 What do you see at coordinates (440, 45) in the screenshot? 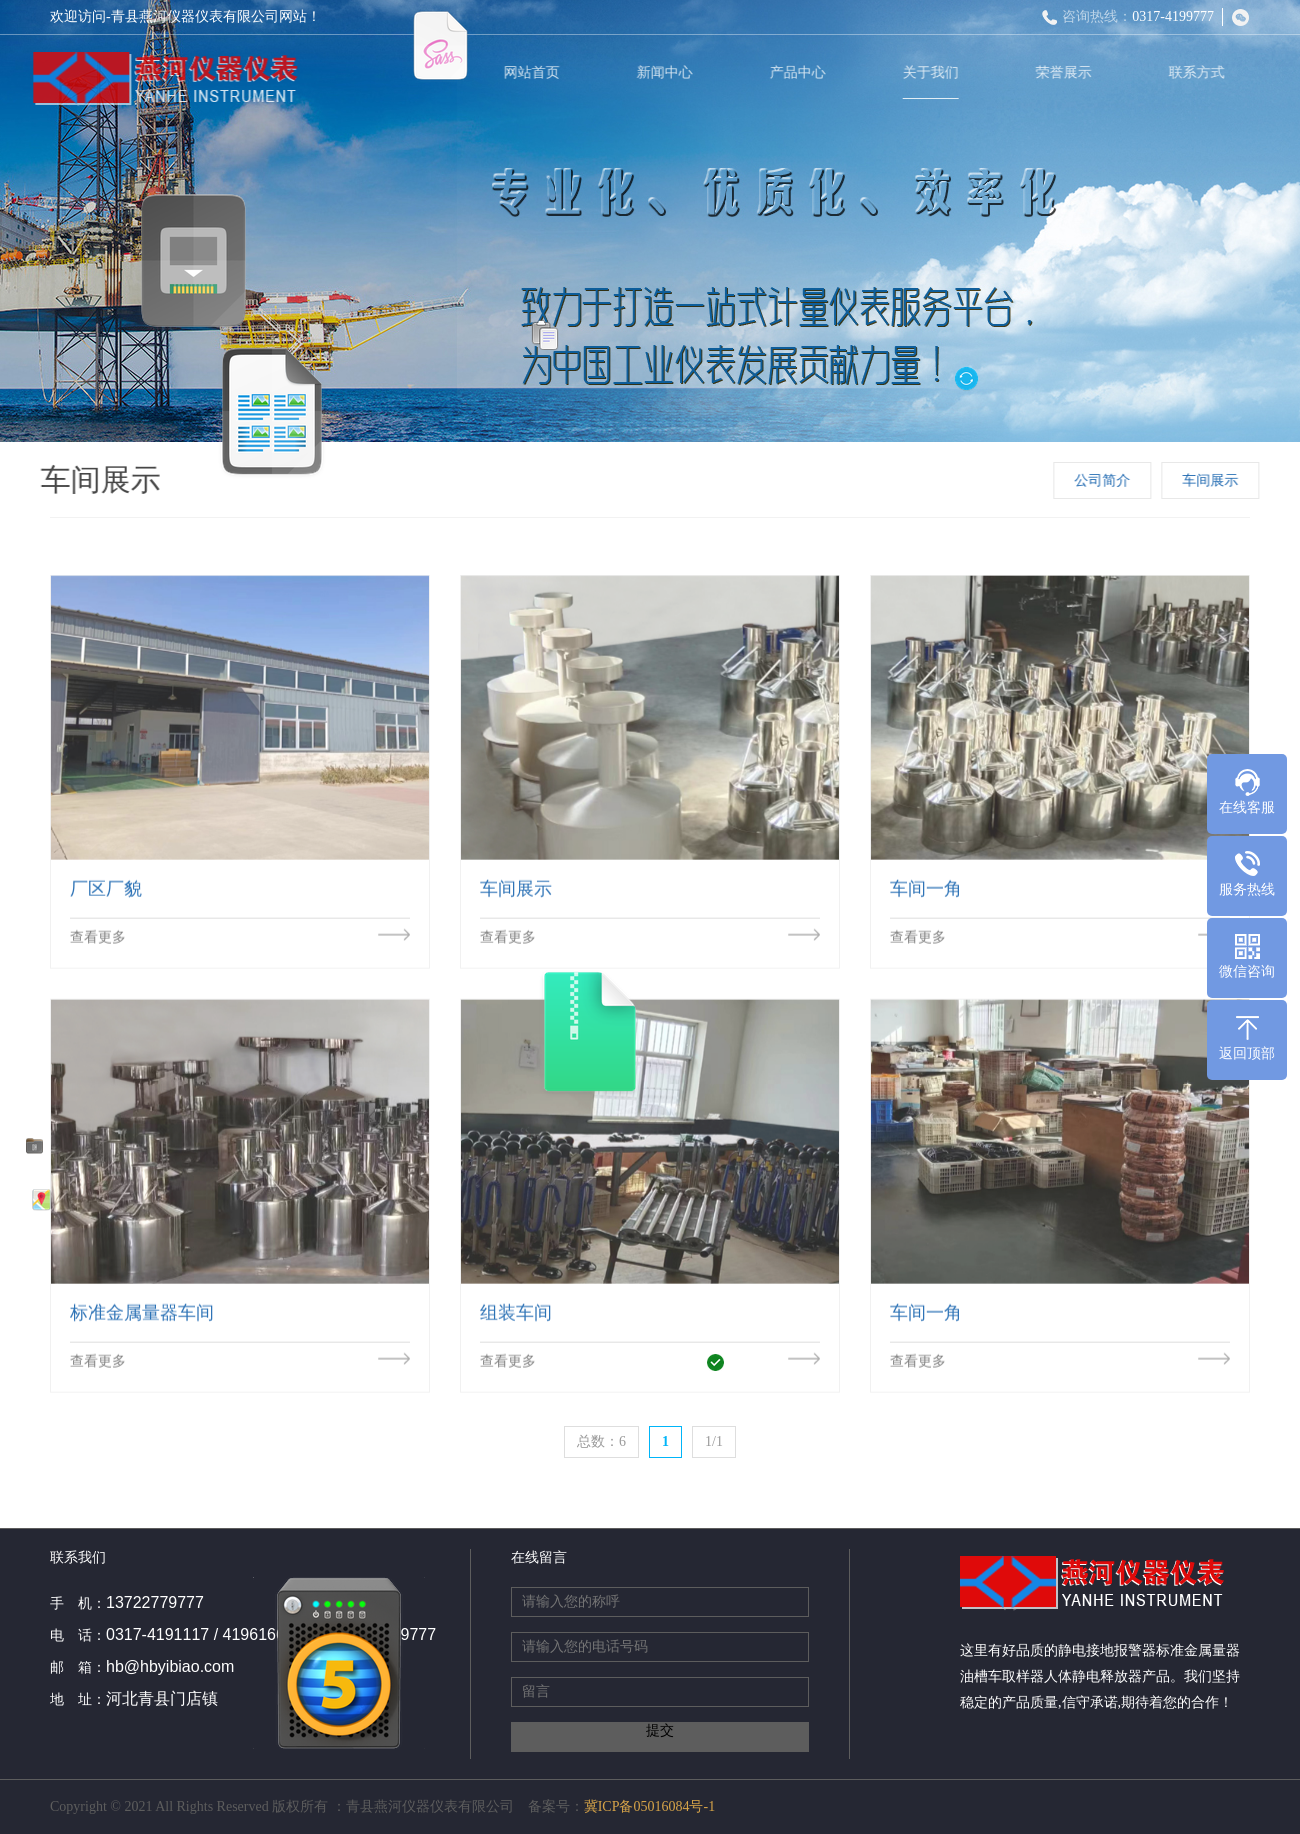
I see `scss stylesheet file` at bounding box center [440, 45].